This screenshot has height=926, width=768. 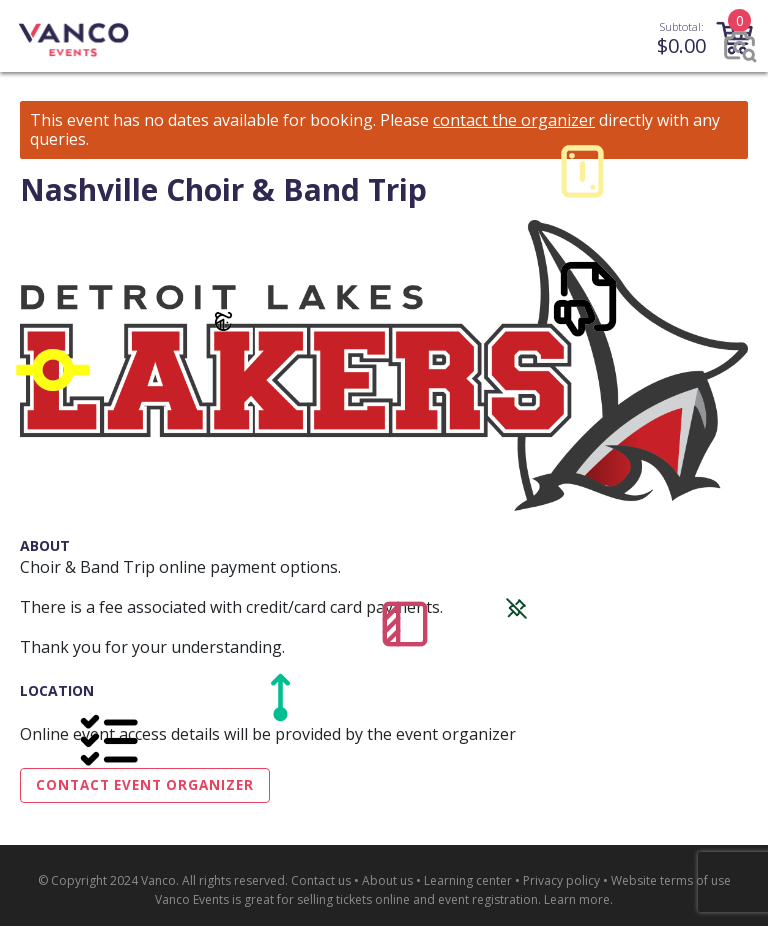 What do you see at coordinates (739, 45) in the screenshot?
I see `search photos or images` at bounding box center [739, 45].